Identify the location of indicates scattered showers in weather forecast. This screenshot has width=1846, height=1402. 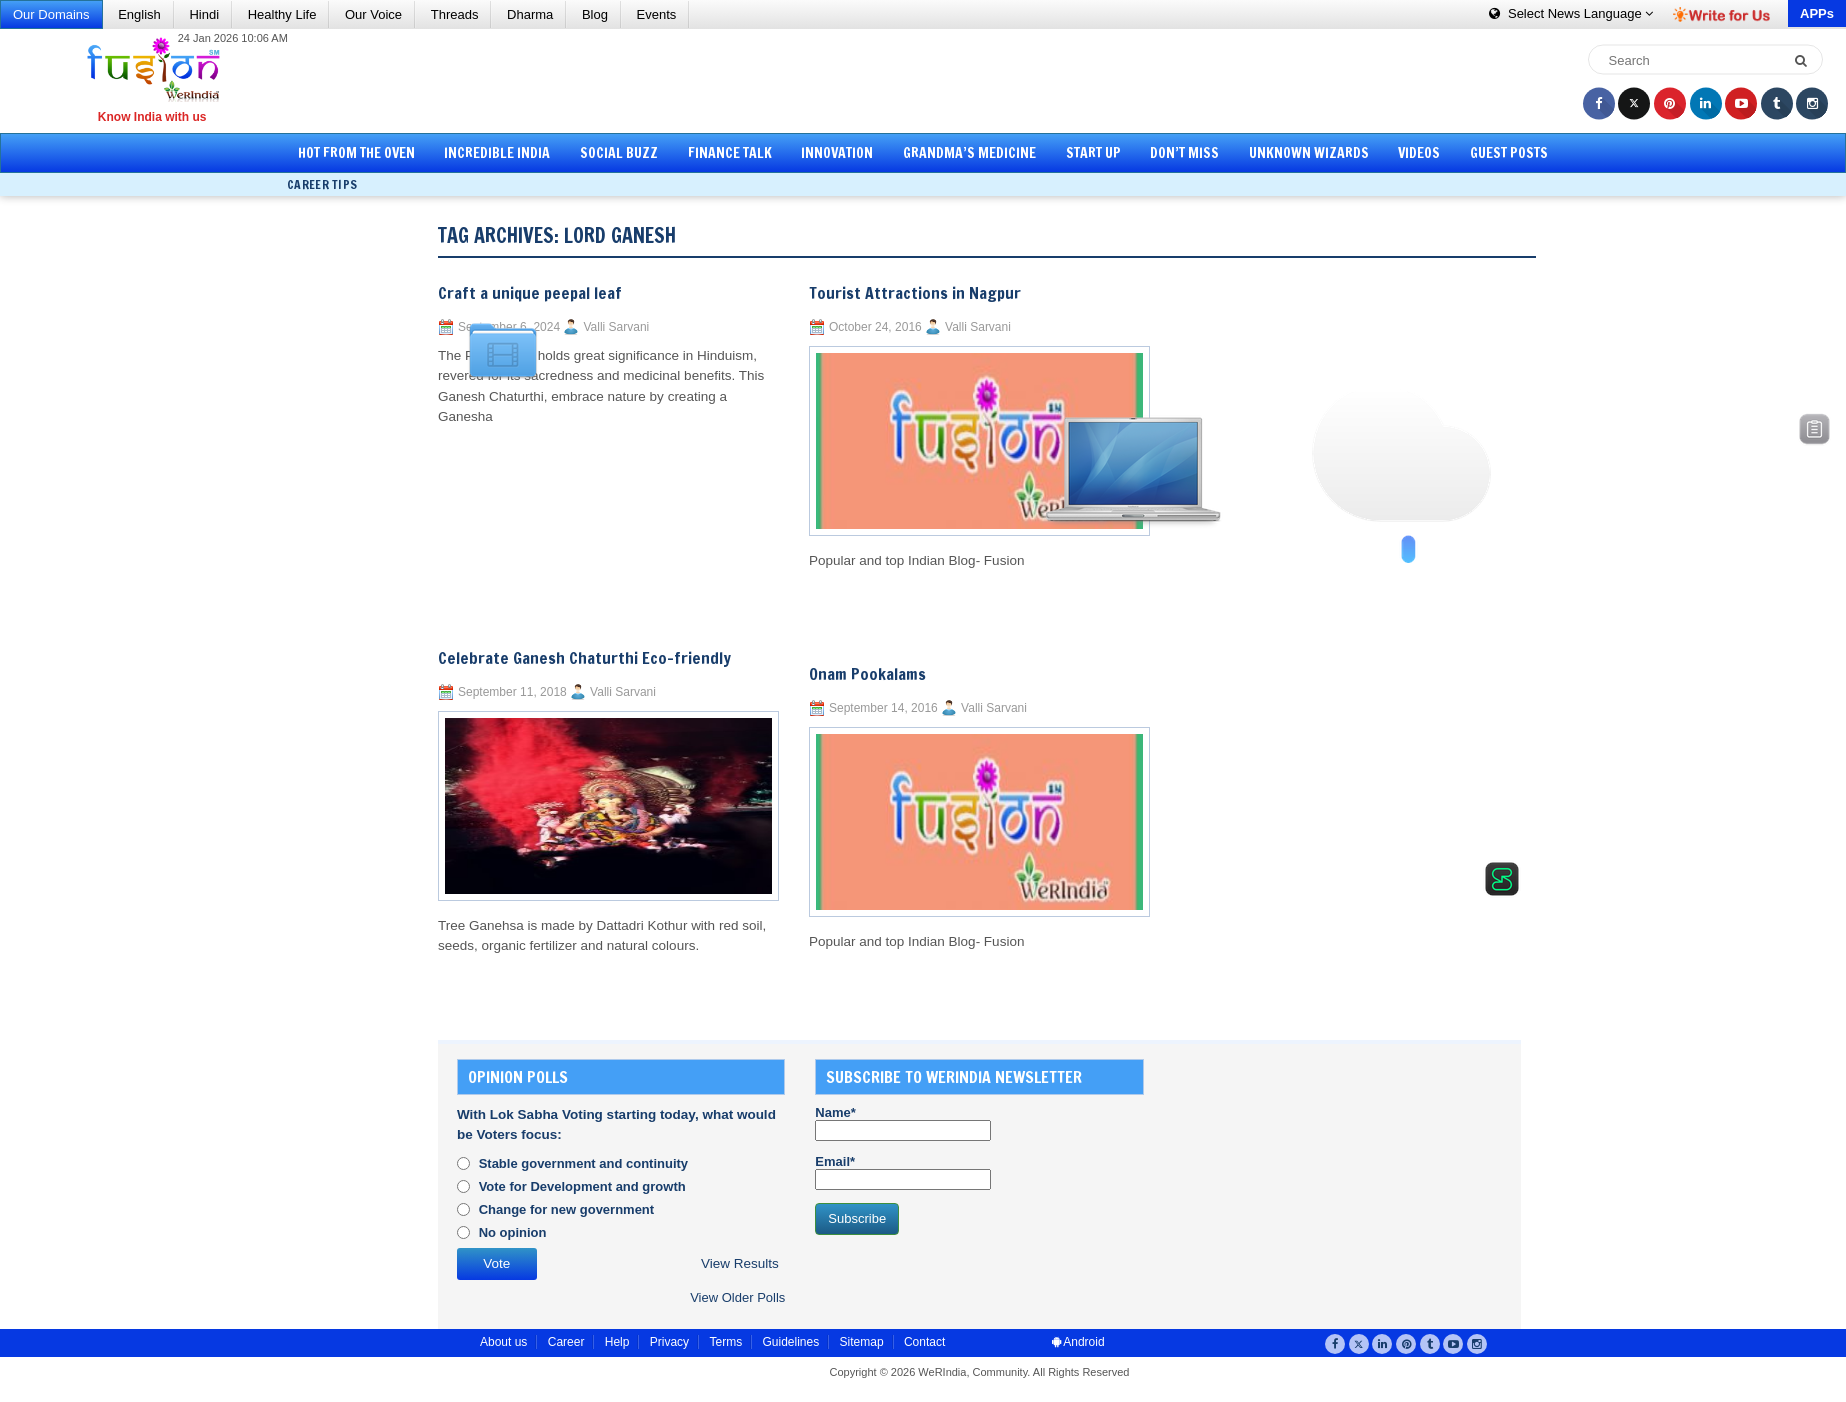
(1401, 473).